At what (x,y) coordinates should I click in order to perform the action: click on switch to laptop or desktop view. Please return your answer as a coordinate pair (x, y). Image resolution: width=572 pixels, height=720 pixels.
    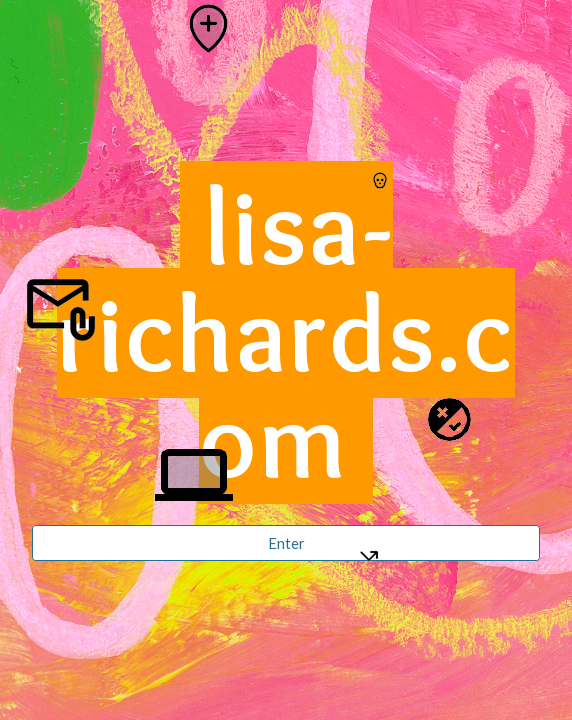
    Looking at the image, I should click on (194, 475).